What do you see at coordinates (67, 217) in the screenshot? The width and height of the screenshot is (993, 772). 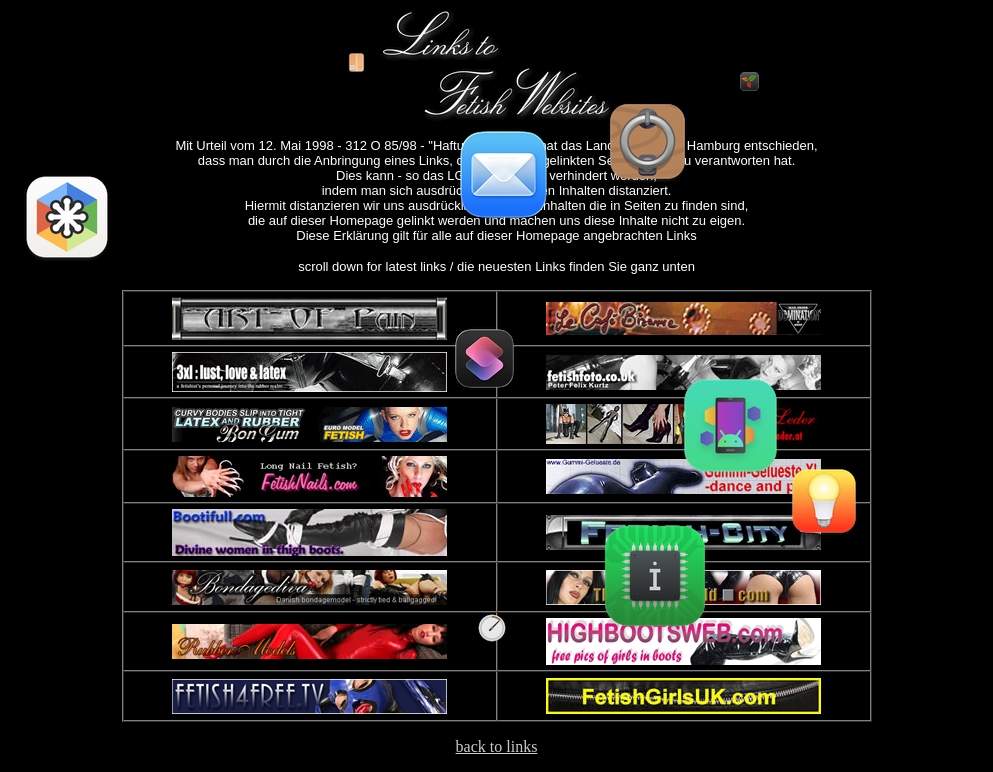 I see `open boxy svg vector graphics editor` at bounding box center [67, 217].